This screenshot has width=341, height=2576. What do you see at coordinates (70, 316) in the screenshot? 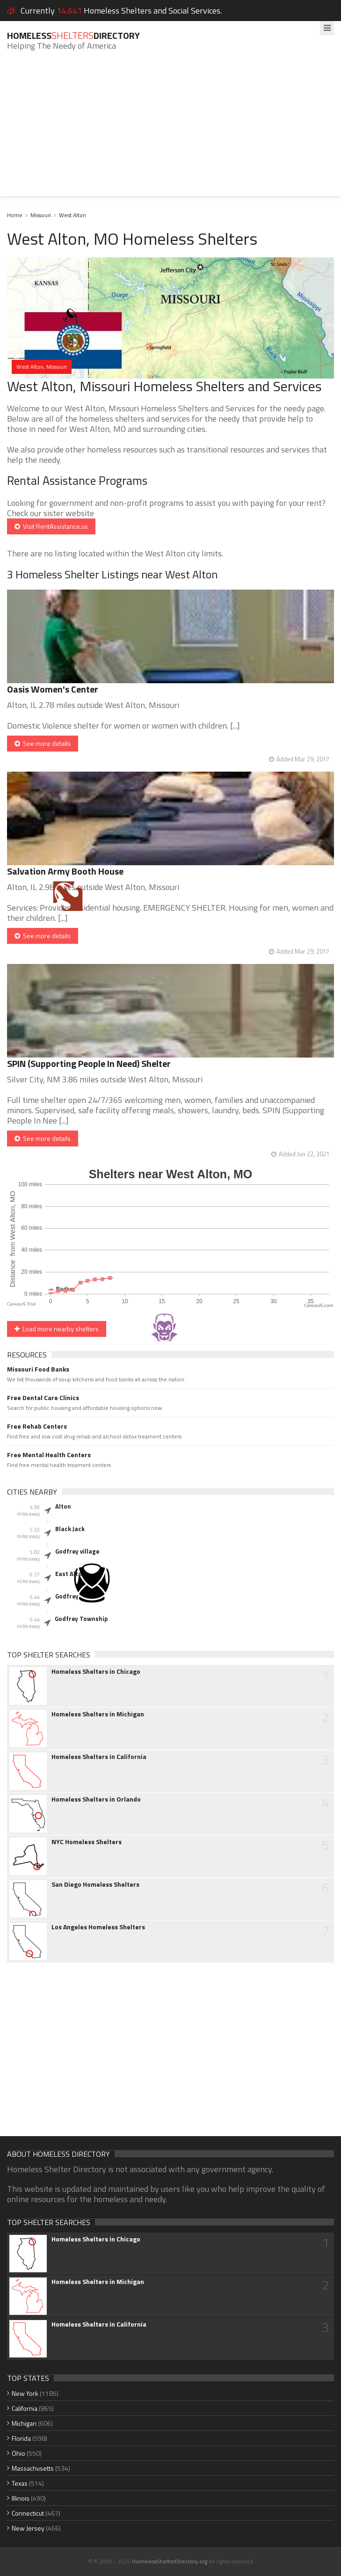
I see `pour or serve a drink` at bounding box center [70, 316].